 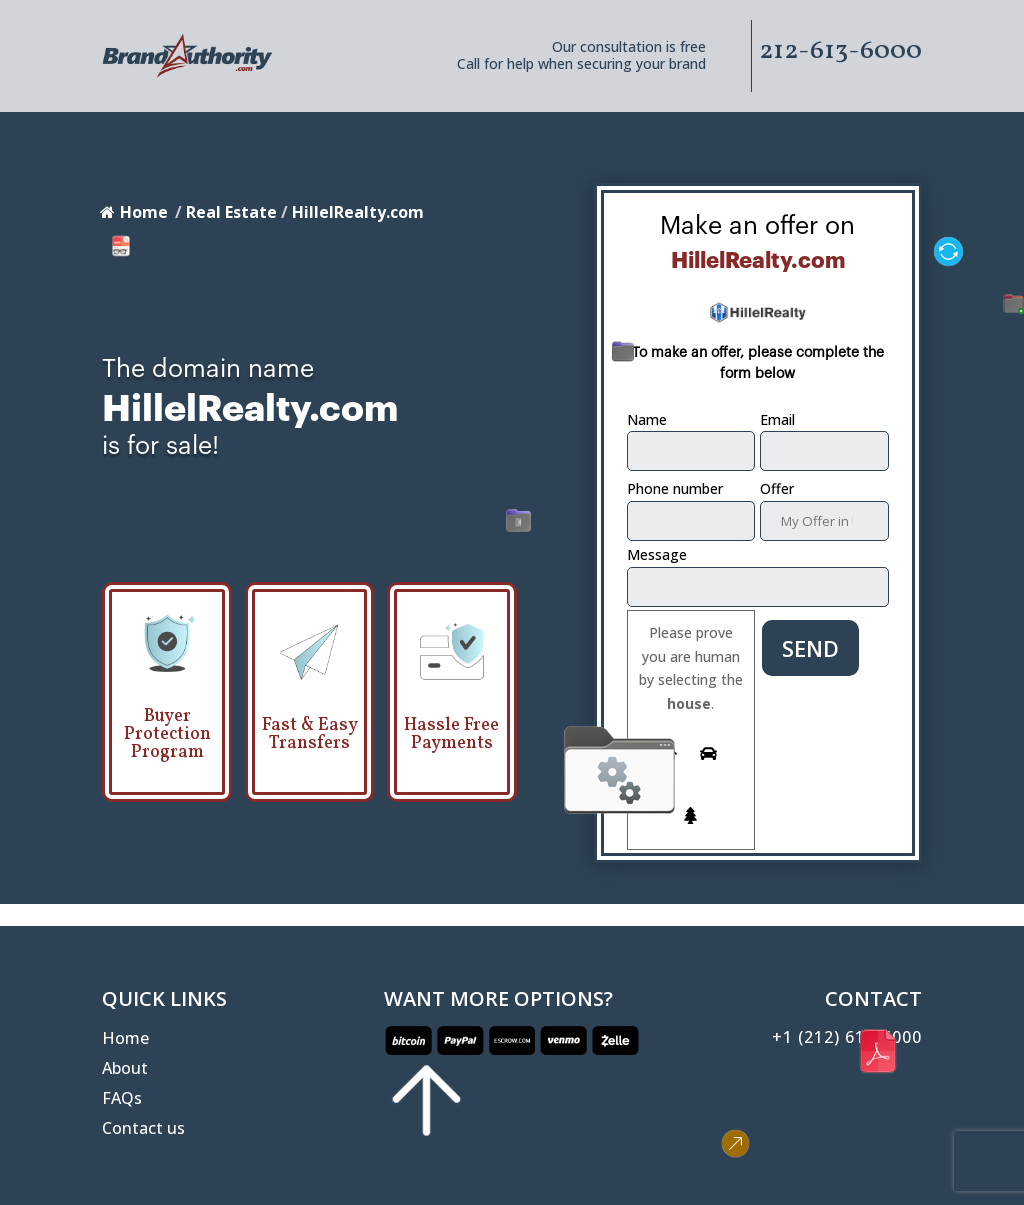 What do you see at coordinates (426, 1100) in the screenshot?
I see `indicates file or folder syncing to cloud` at bounding box center [426, 1100].